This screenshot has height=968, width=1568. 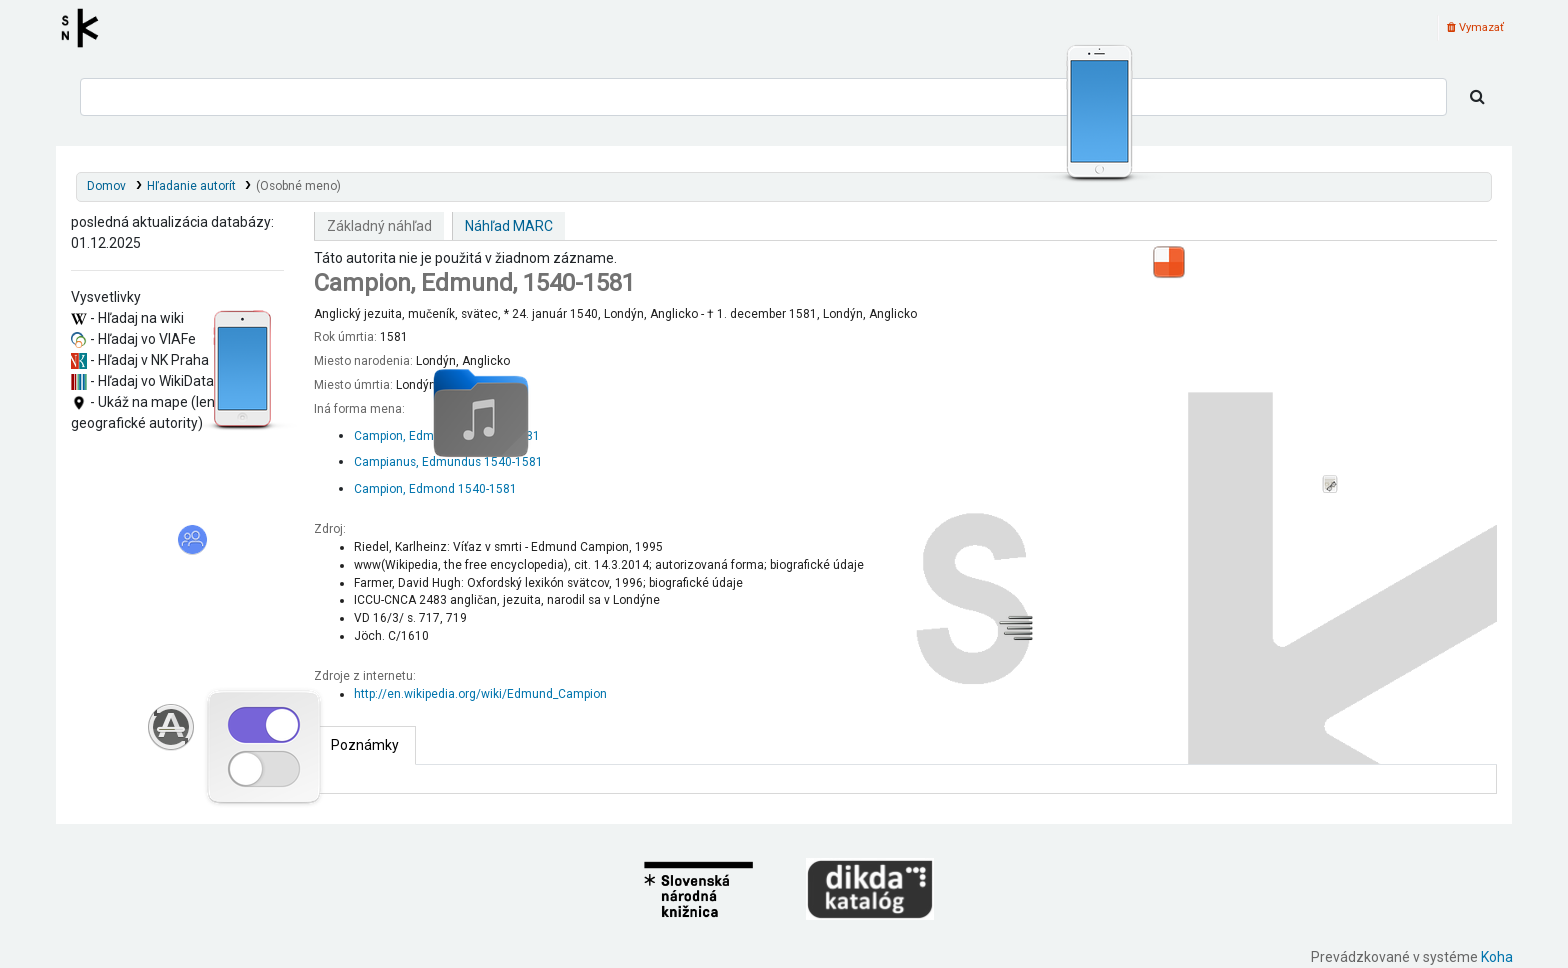 What do you see at coordinates (242, 370) in the screenshot?
I see `iPod touch device connected to this computer` at bounding box center [242, 370].